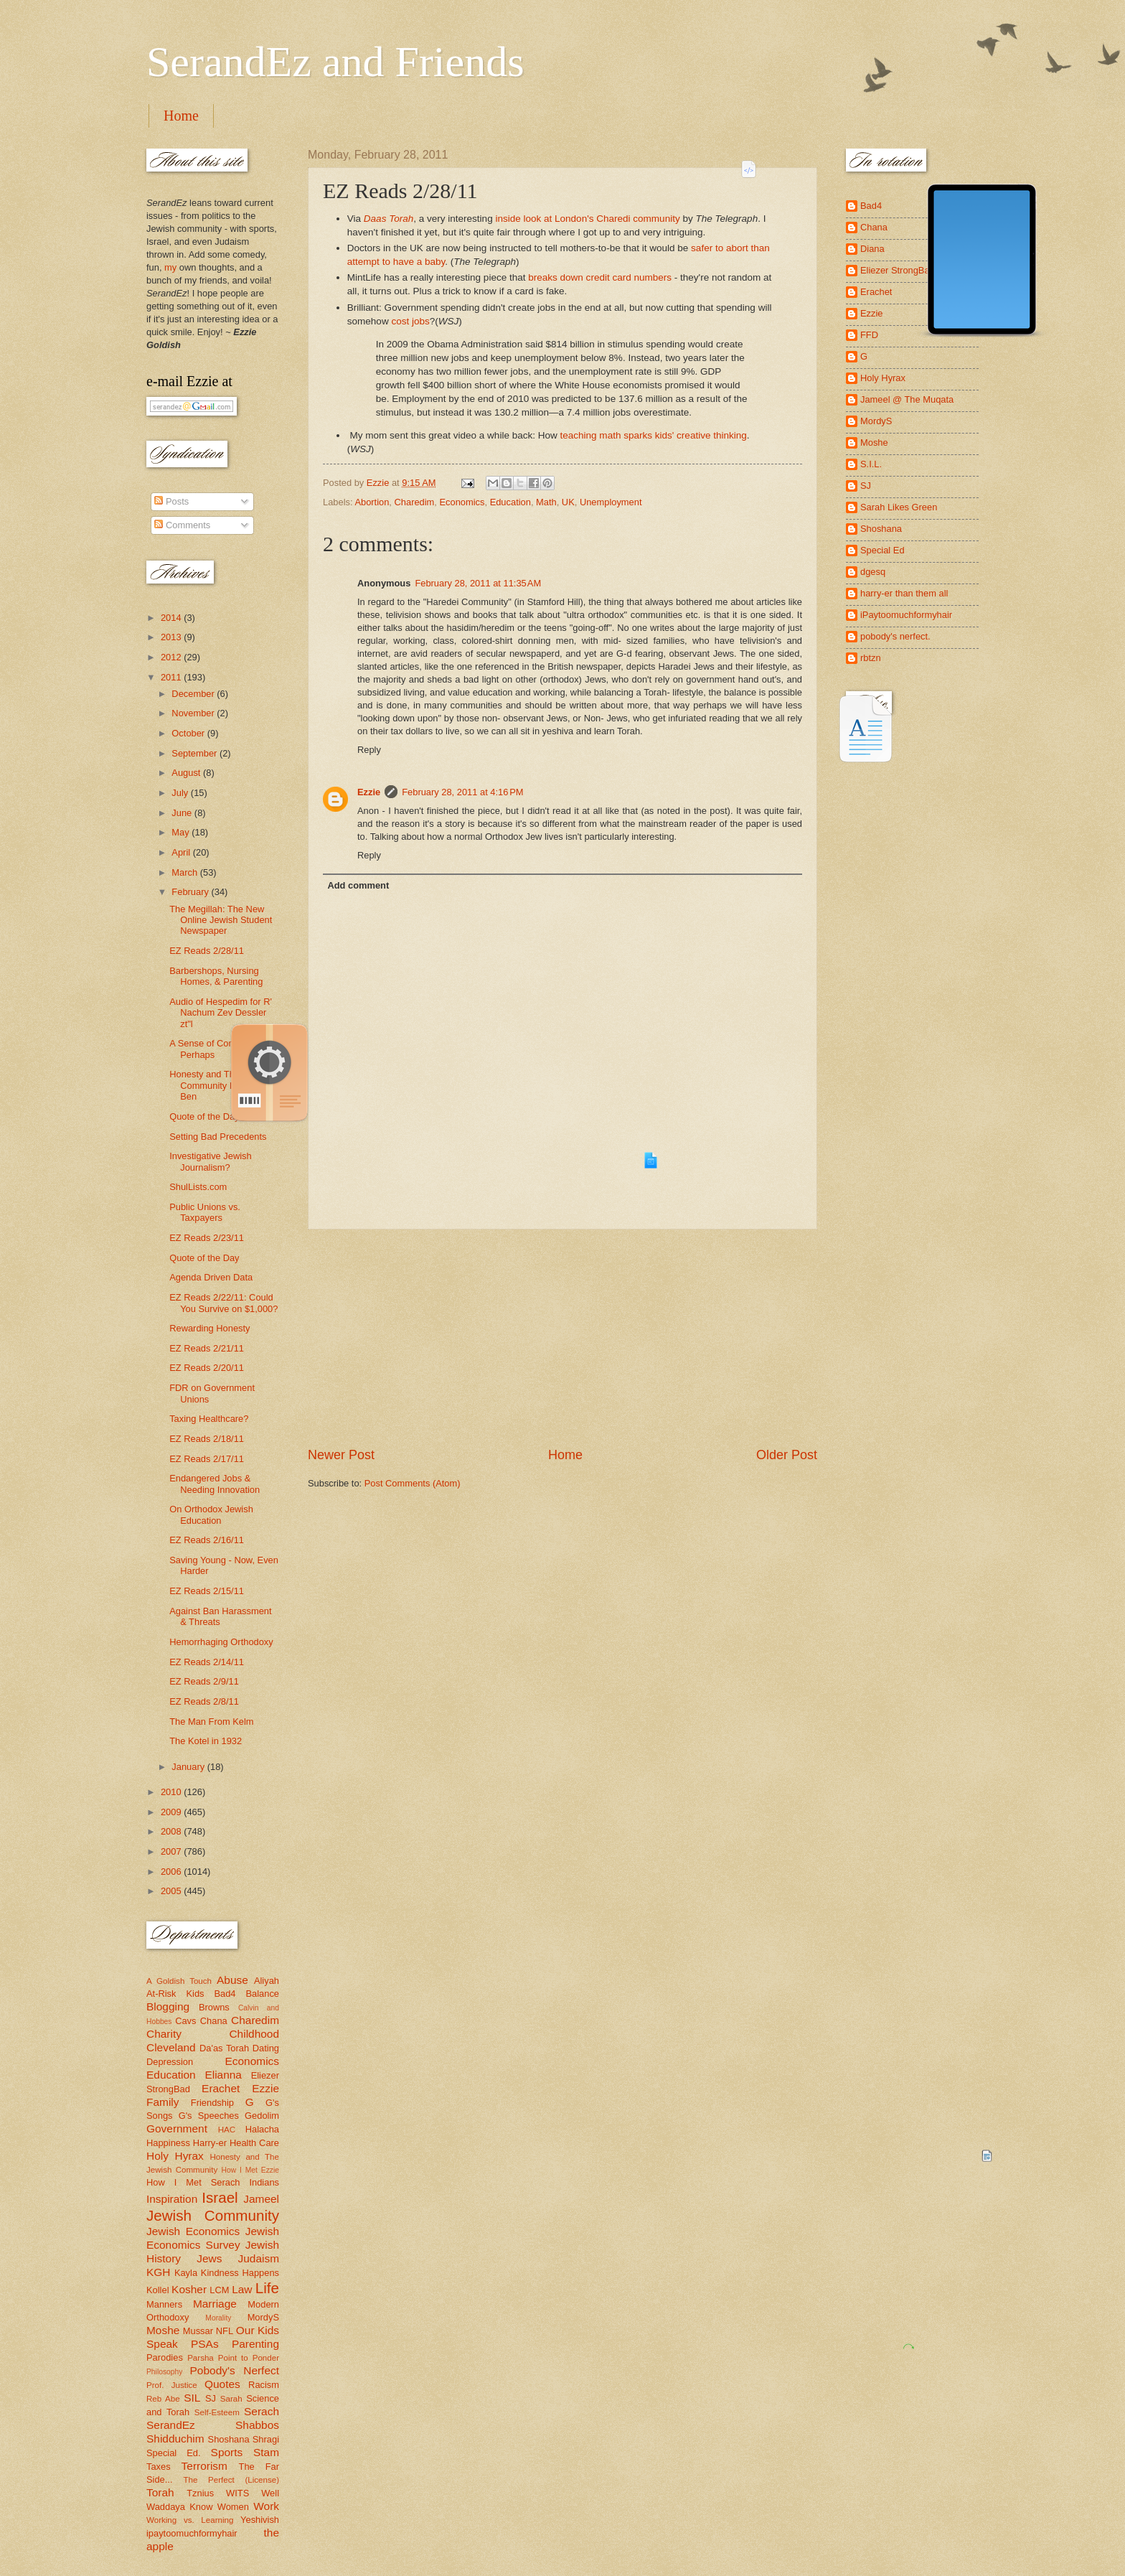 This screenshot has height=2576, width=1125. Describe the element at coordinates (651, 1161) in the screenshot. I see `open a DjVu format image file` at that location.